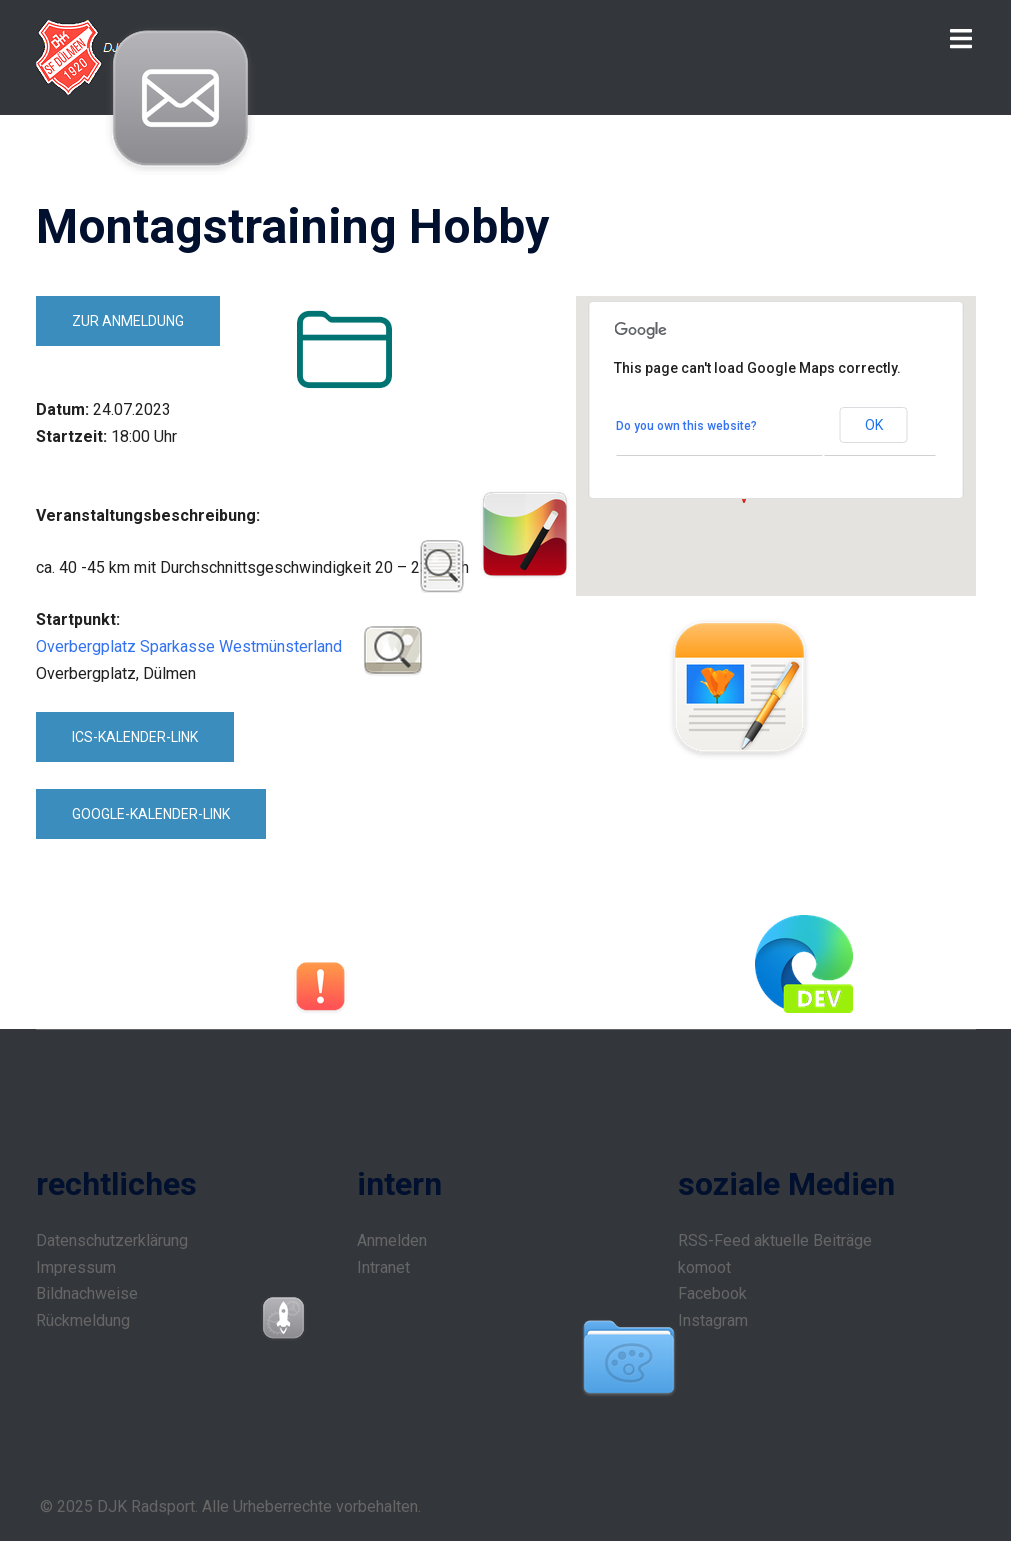 Image resolution: width=1011 pixels, height=1541 pixels. What do you see at coordinates (180, 100) in the screenshot?
I see `access mail app settings` at bounding box center [180, 100].